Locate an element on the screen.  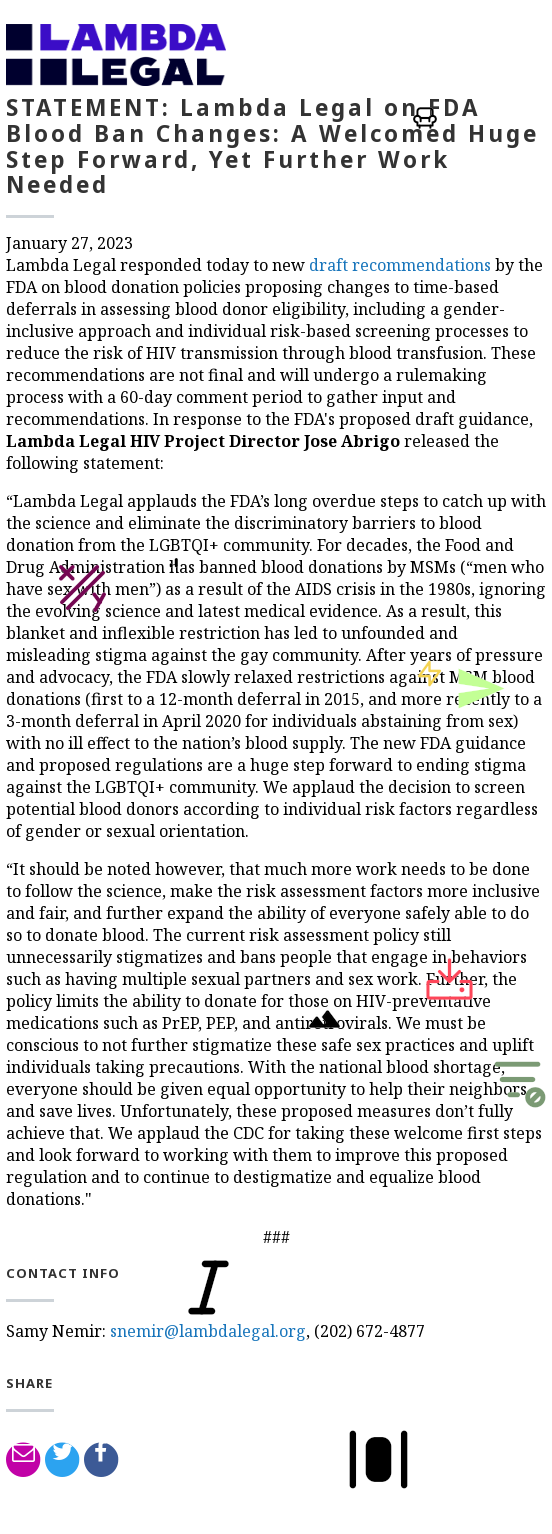
indicates weak cellular signal strength is located at coordinates (182, 556).